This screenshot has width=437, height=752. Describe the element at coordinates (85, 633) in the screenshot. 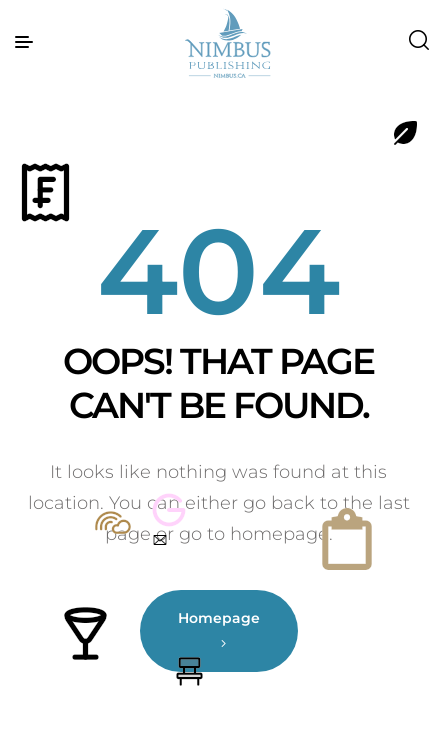

I see `view bar or cocktail menu` at that location.